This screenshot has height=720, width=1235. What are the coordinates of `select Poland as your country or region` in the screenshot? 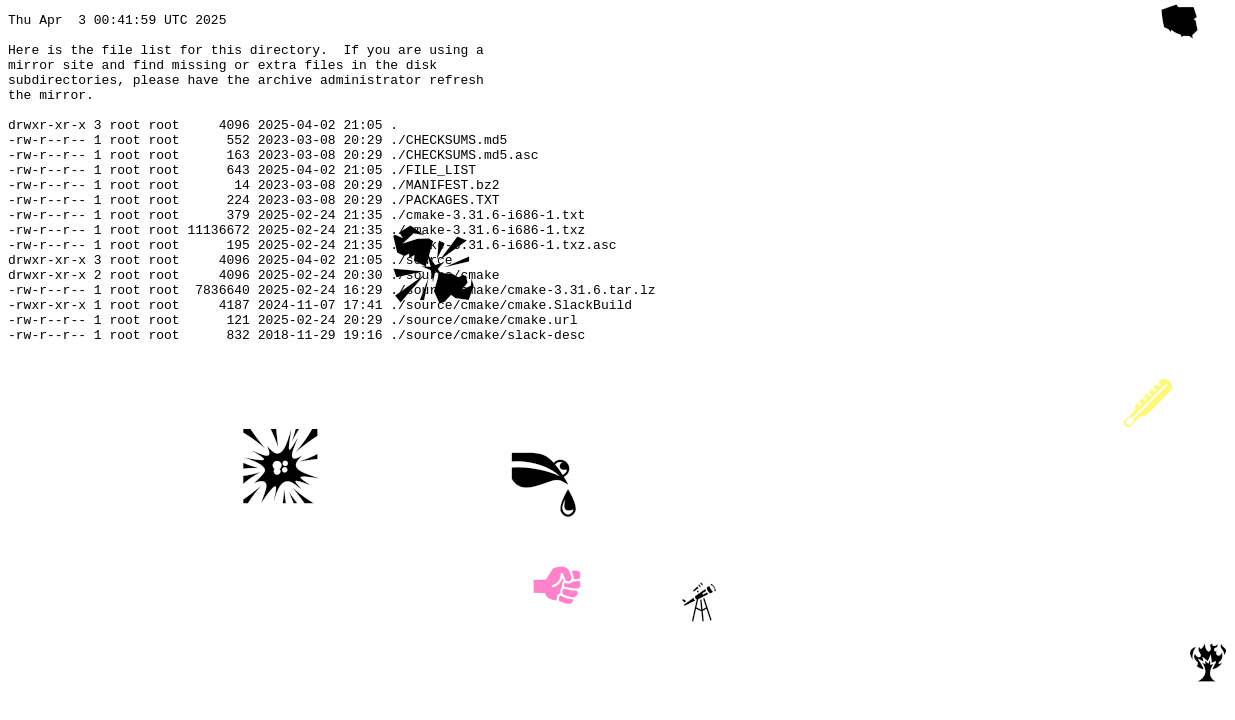 It's located at (1179, 21).